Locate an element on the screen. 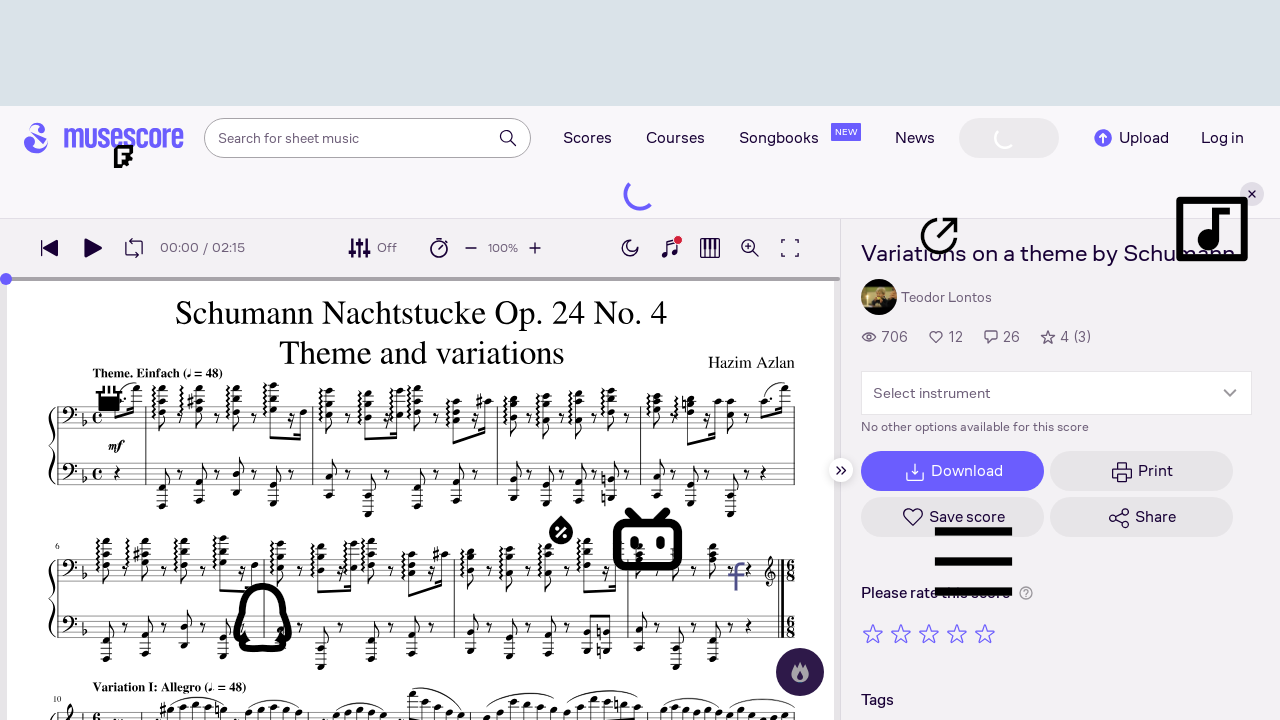 The width and height of the screenshot is (1280, 720). open Bilibili app is located at coordinates (647, 539).